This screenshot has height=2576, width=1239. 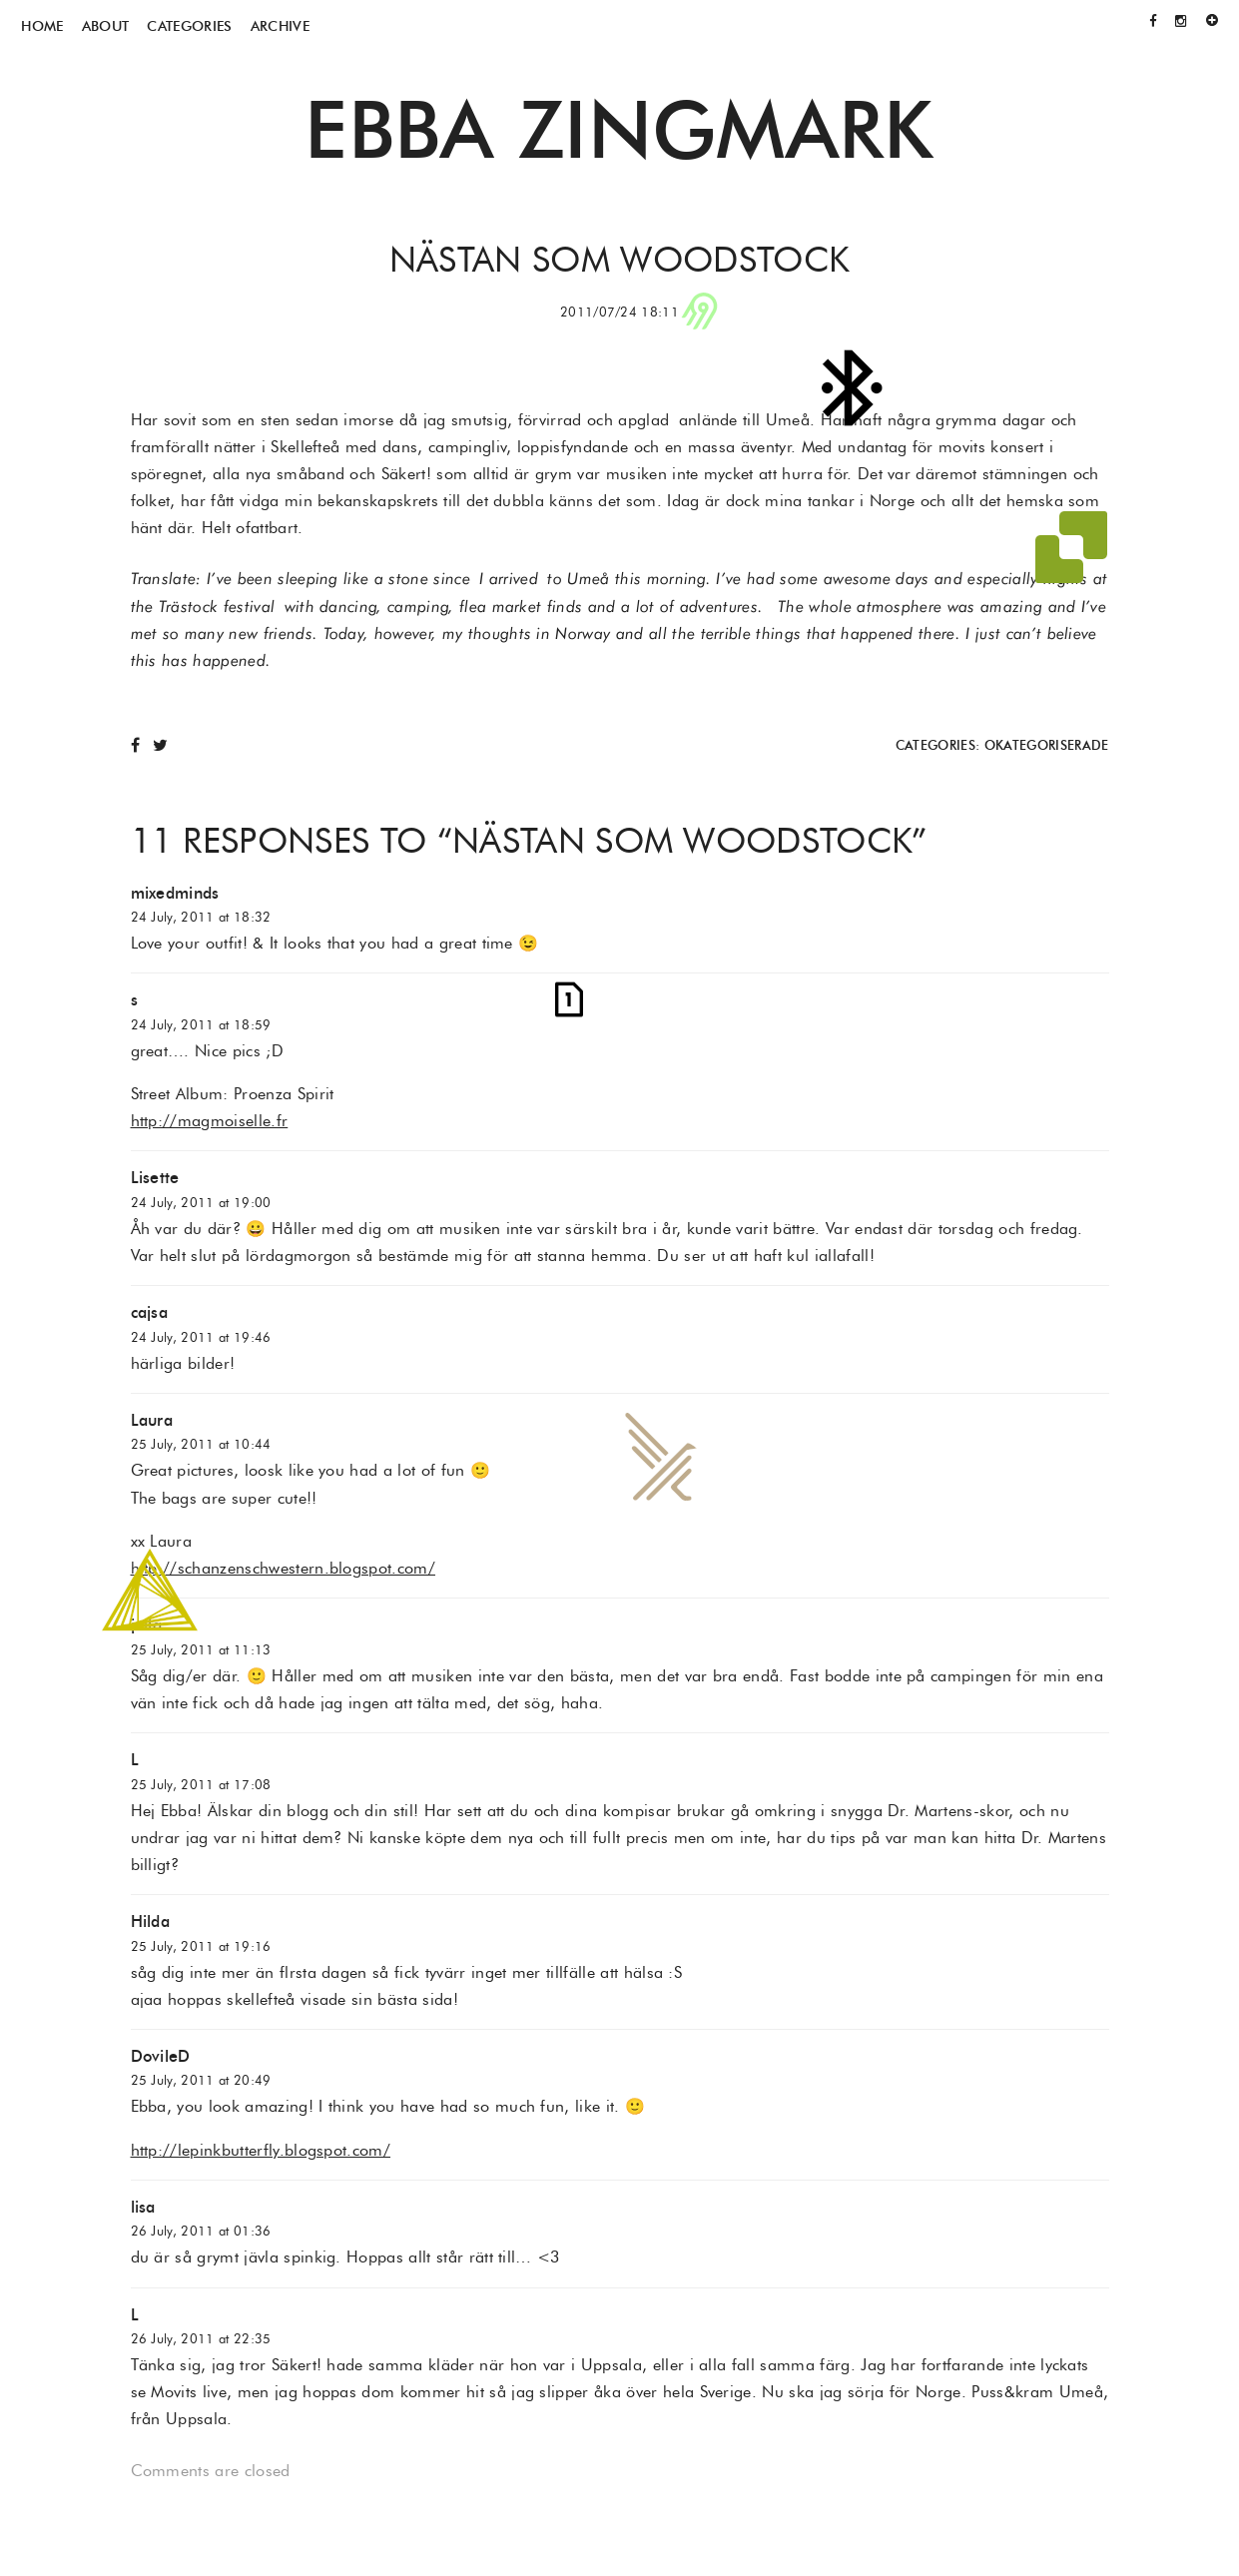 What do you see at coordinates (150, 1590) in the screenshot?
I see `open KNIME analytics platform` at bounding box center [150, 1590].